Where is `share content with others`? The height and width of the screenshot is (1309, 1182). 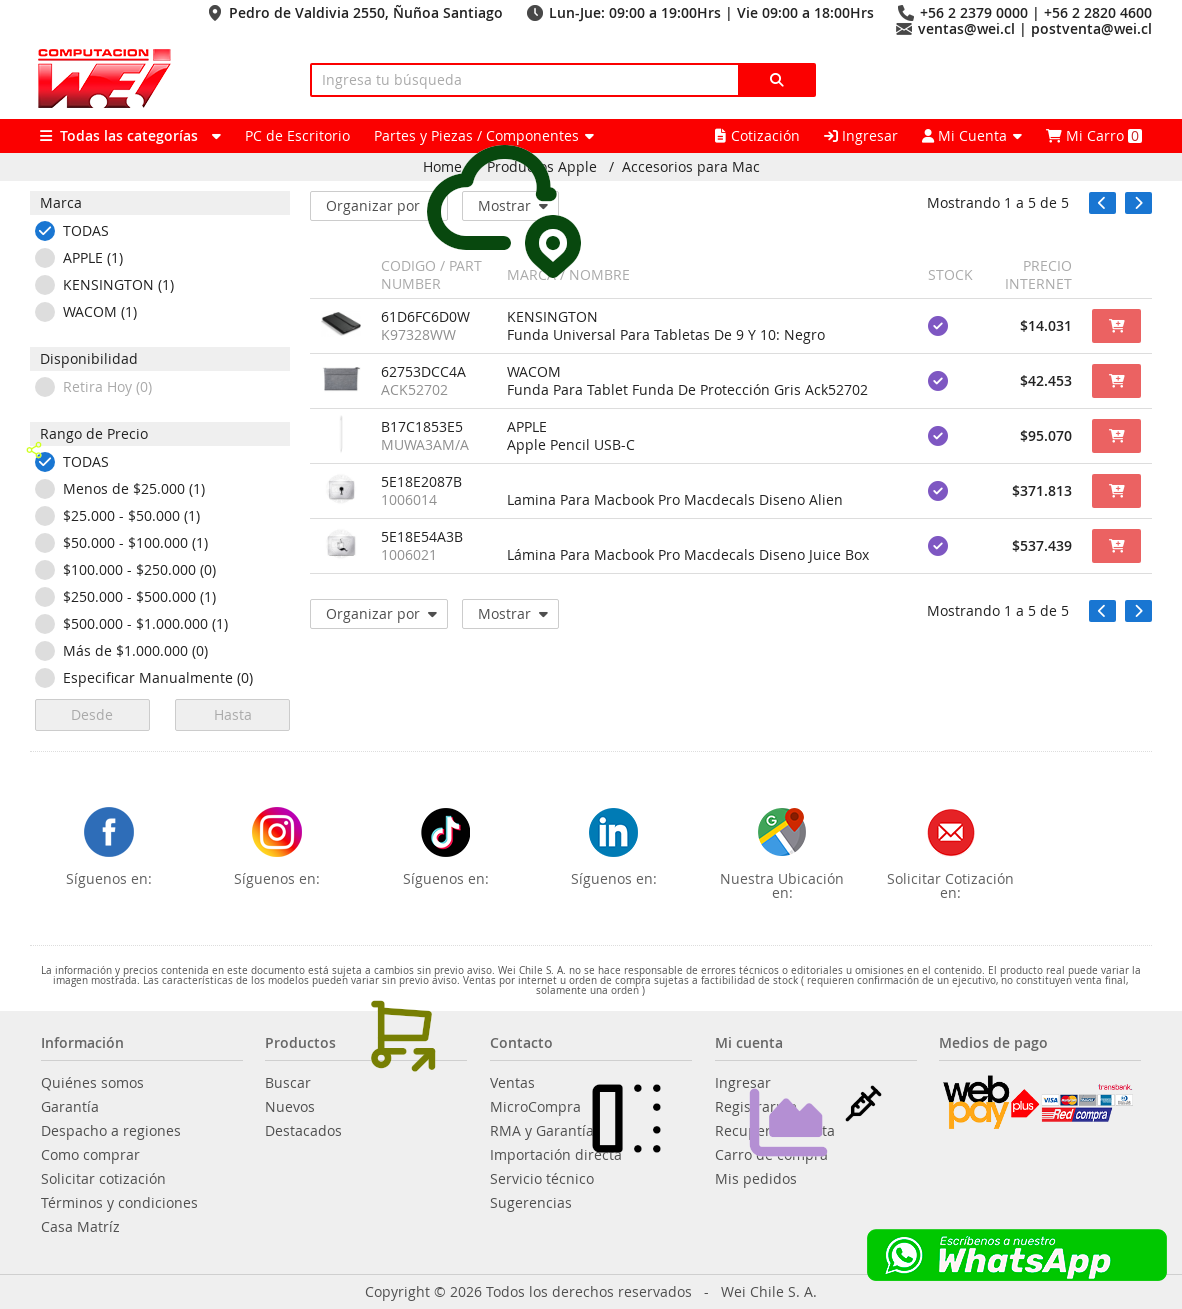 share content with others is located at coordinates (34, 450).